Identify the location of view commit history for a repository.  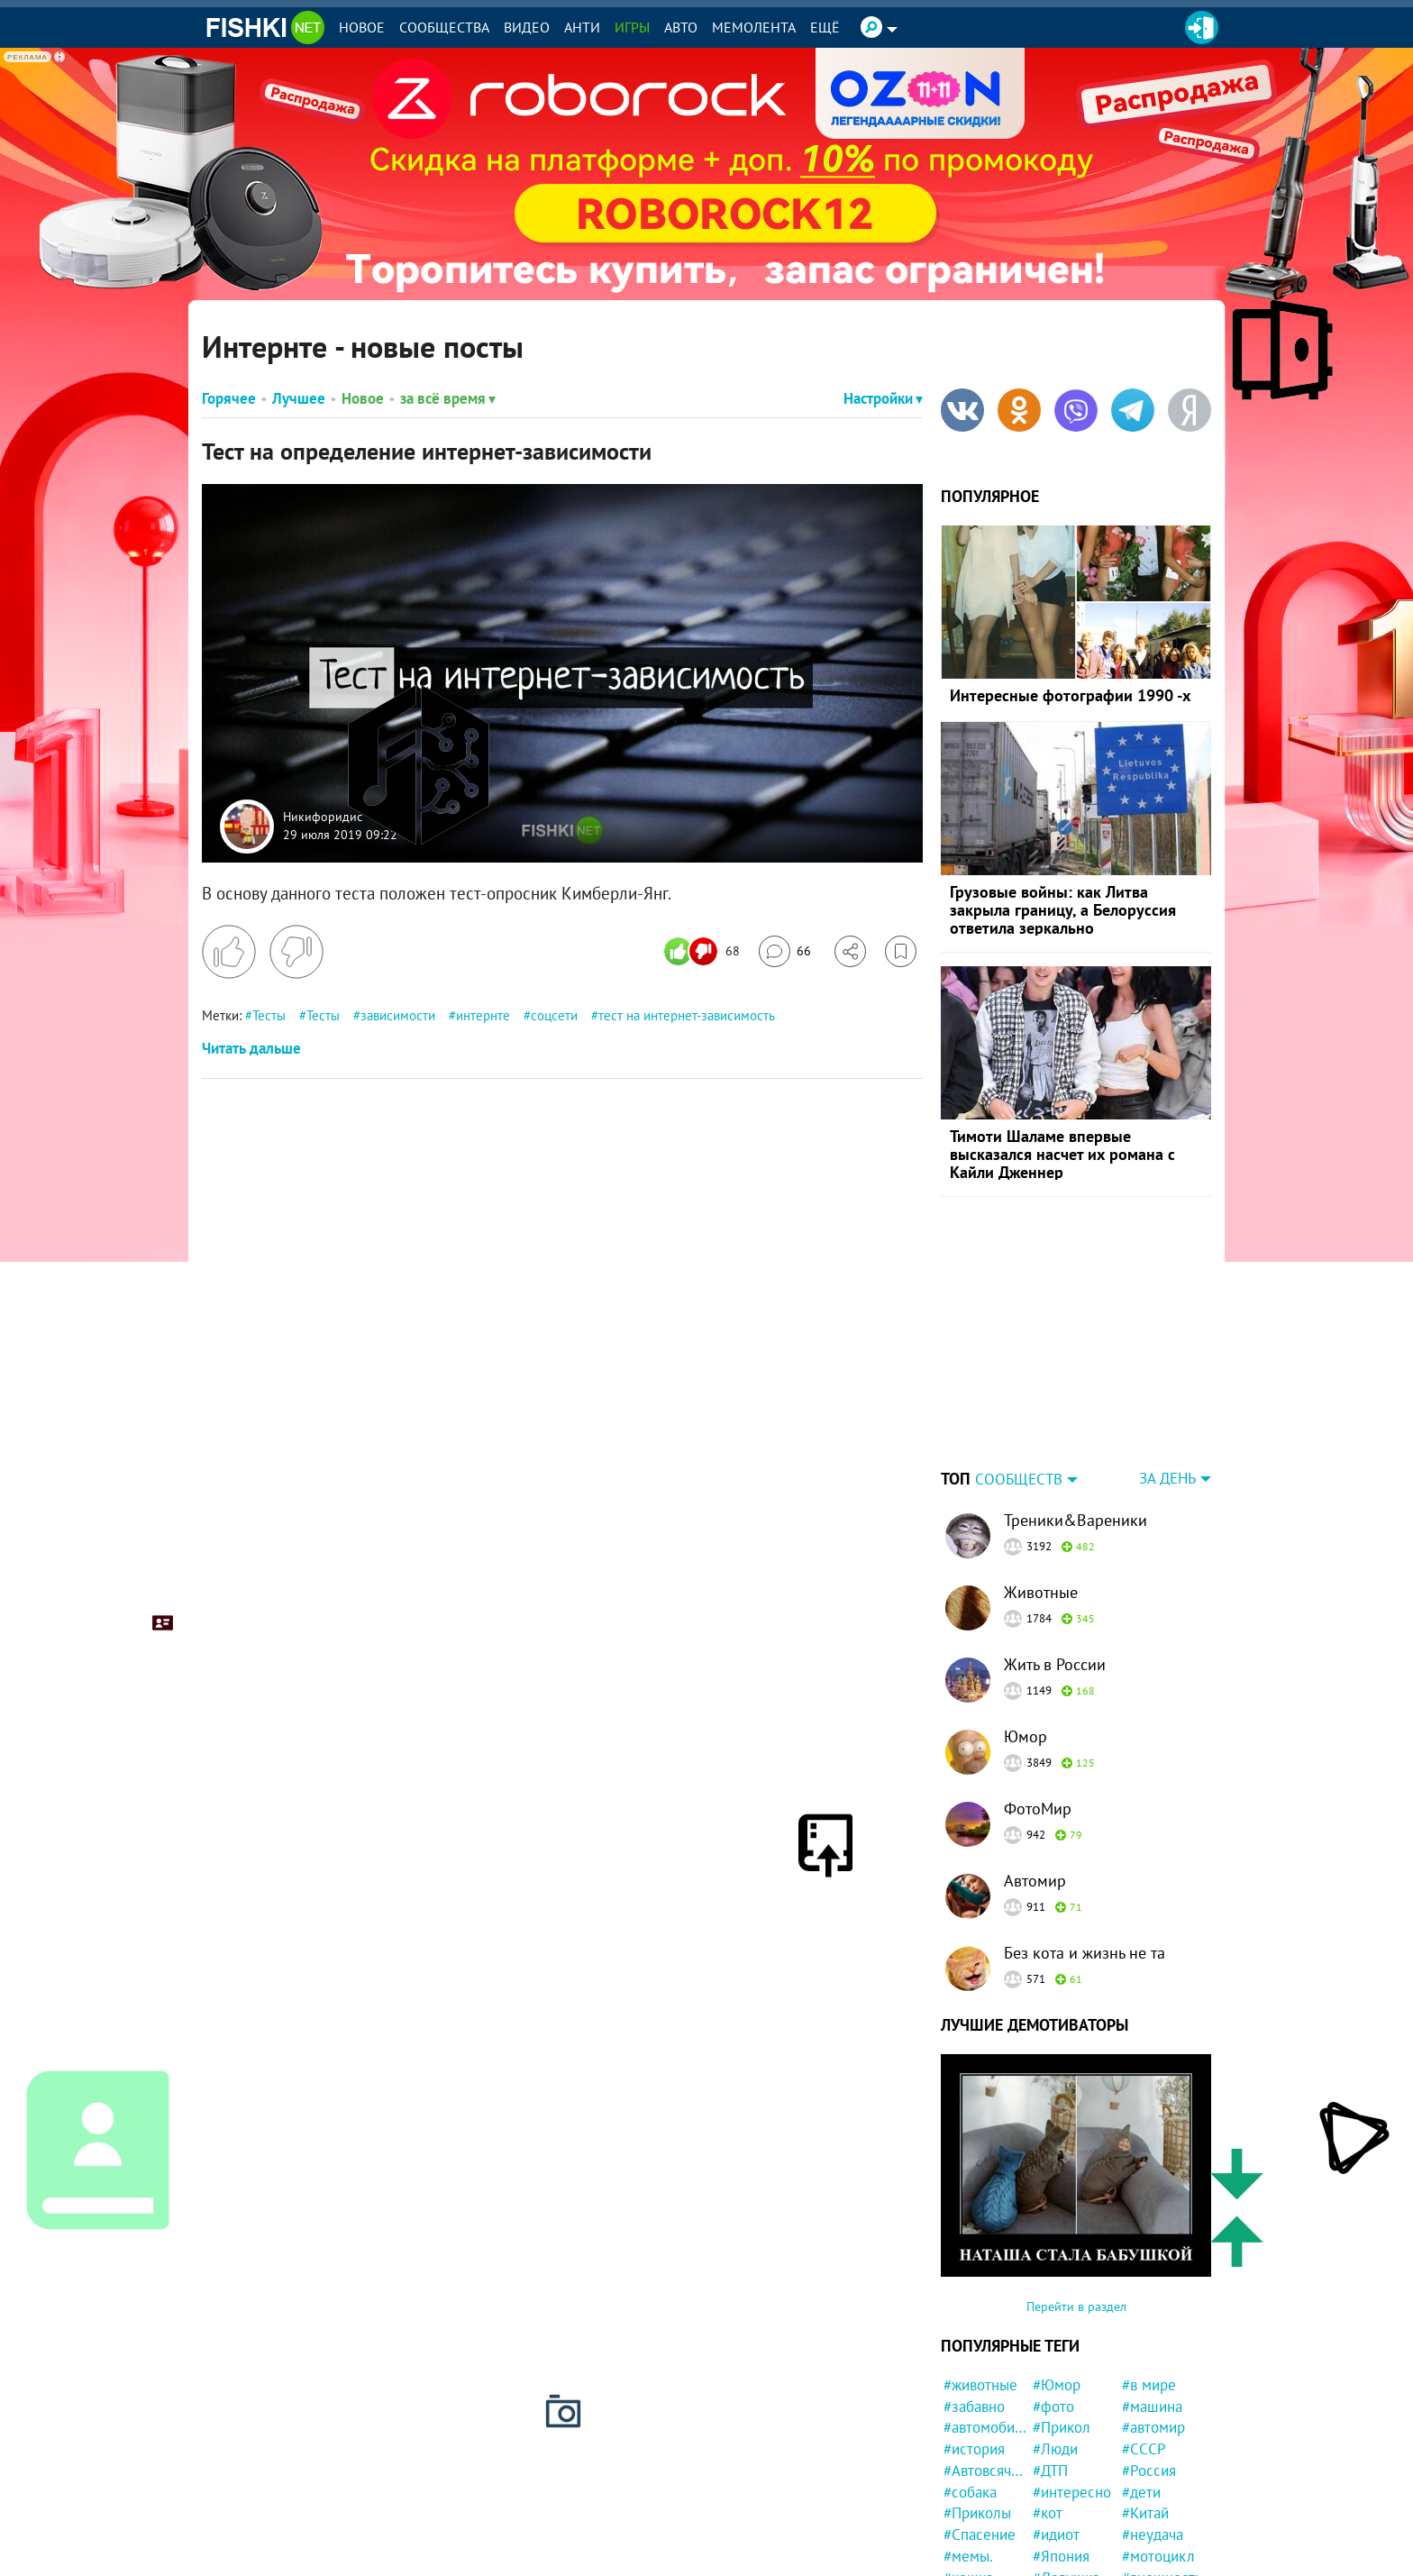
(825, 1844).